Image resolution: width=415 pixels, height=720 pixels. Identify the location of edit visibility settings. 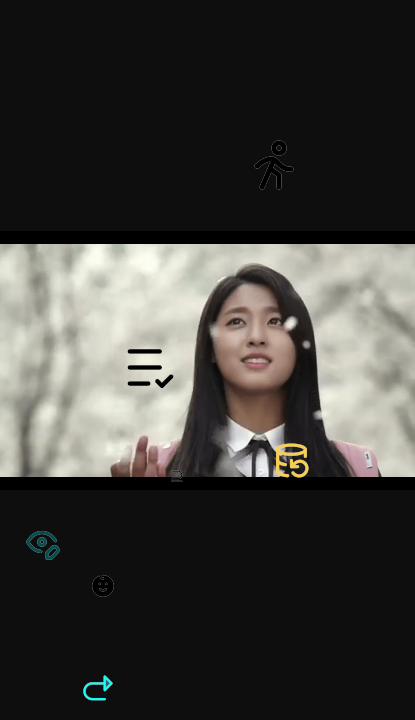
(42, 542).